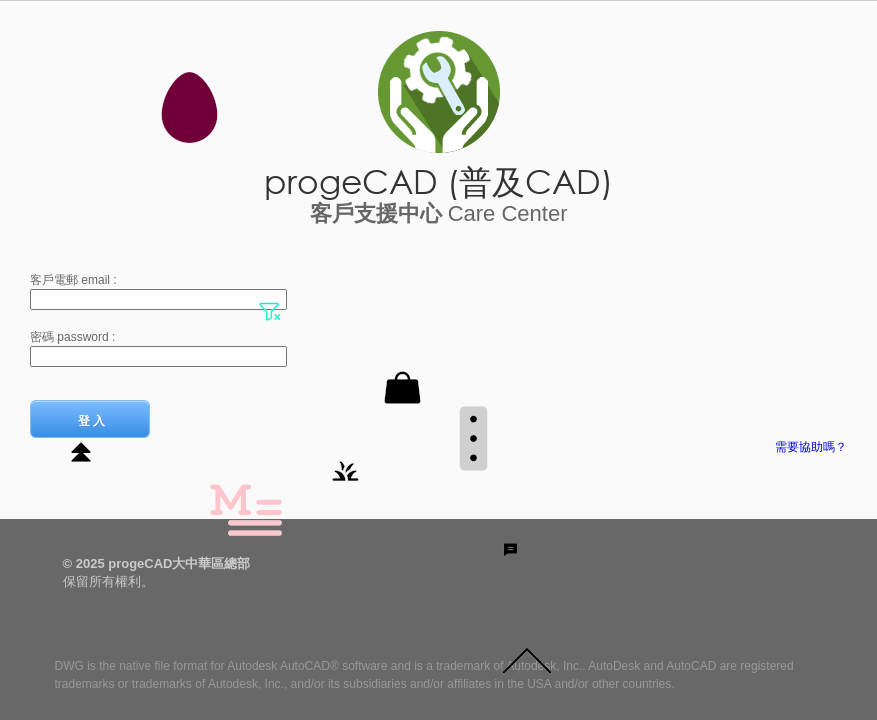 The height and width of the screenshot is (720, 877). I want to click on open chat or messaging, so click(510, 548).